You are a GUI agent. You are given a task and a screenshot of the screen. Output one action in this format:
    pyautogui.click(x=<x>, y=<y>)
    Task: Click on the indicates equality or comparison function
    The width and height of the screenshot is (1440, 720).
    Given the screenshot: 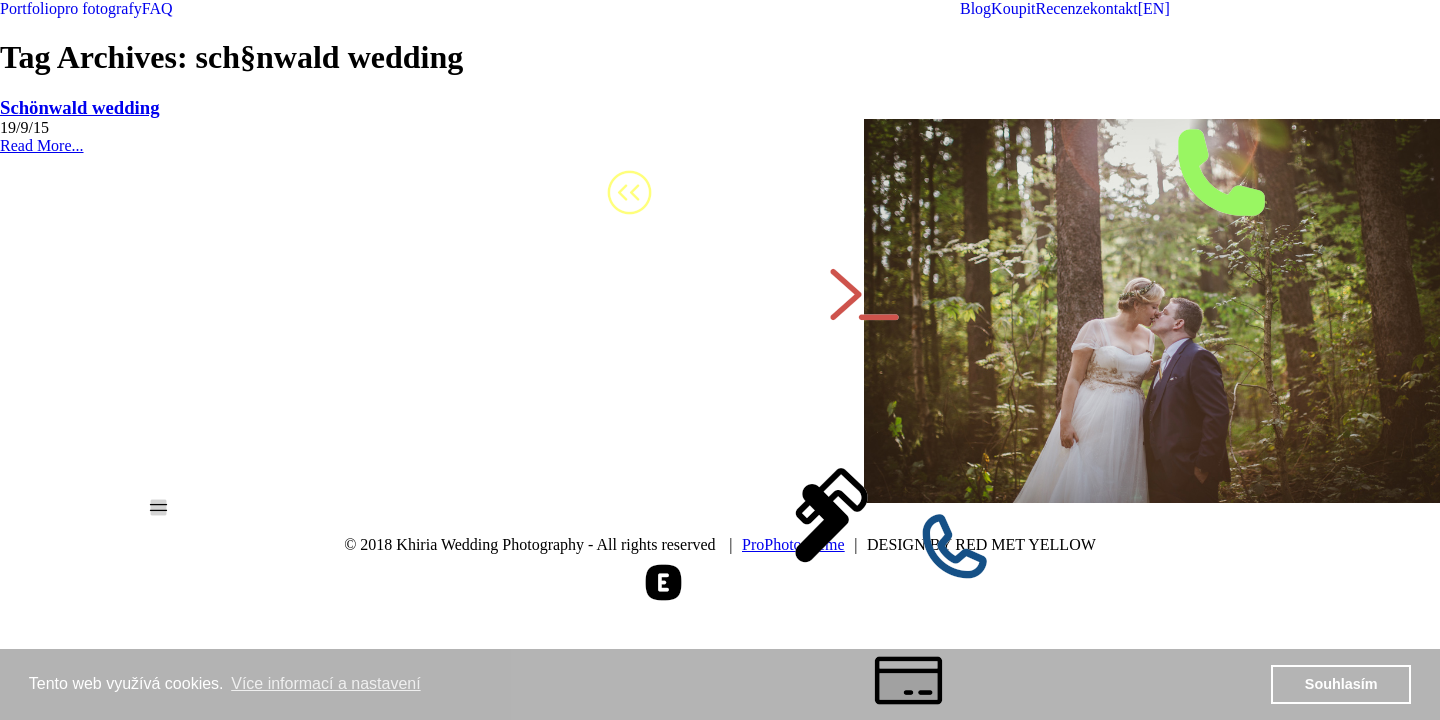 What is the action you would take?
    pyautogui.click(x=158, y=507)
    